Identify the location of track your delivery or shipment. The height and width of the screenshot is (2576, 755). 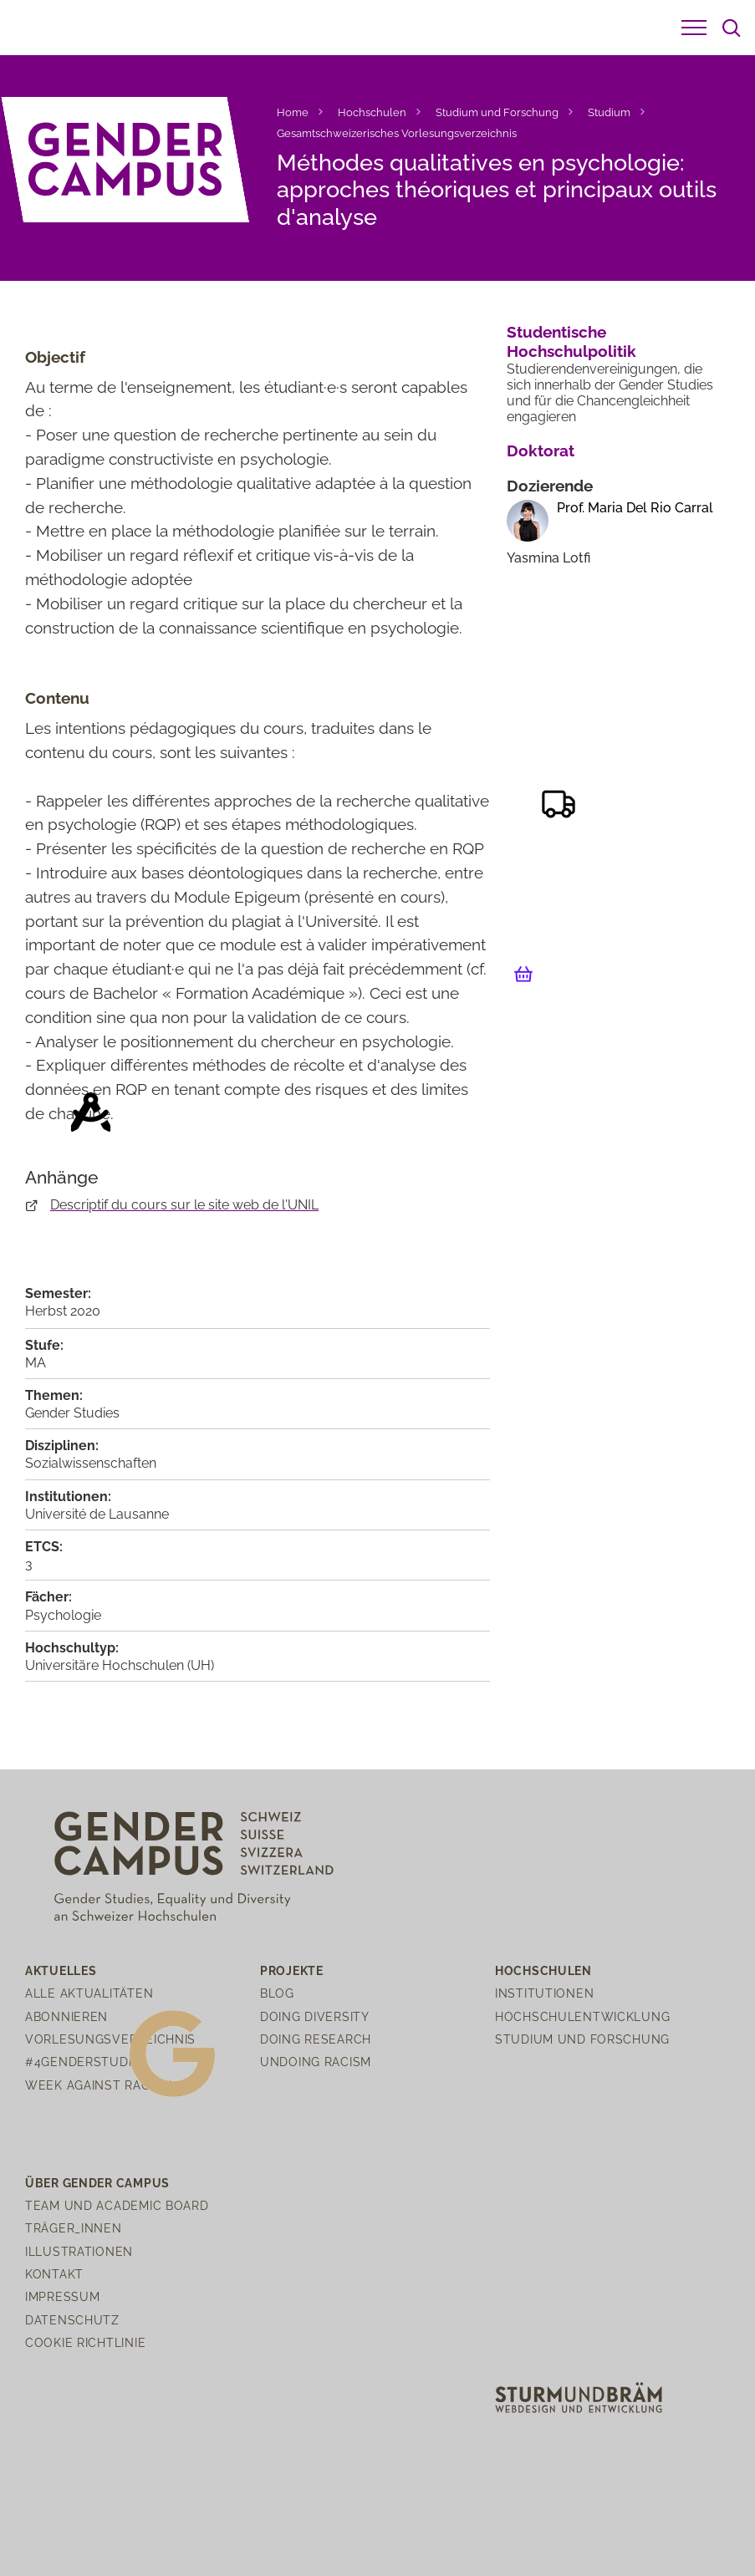
(559, 803).